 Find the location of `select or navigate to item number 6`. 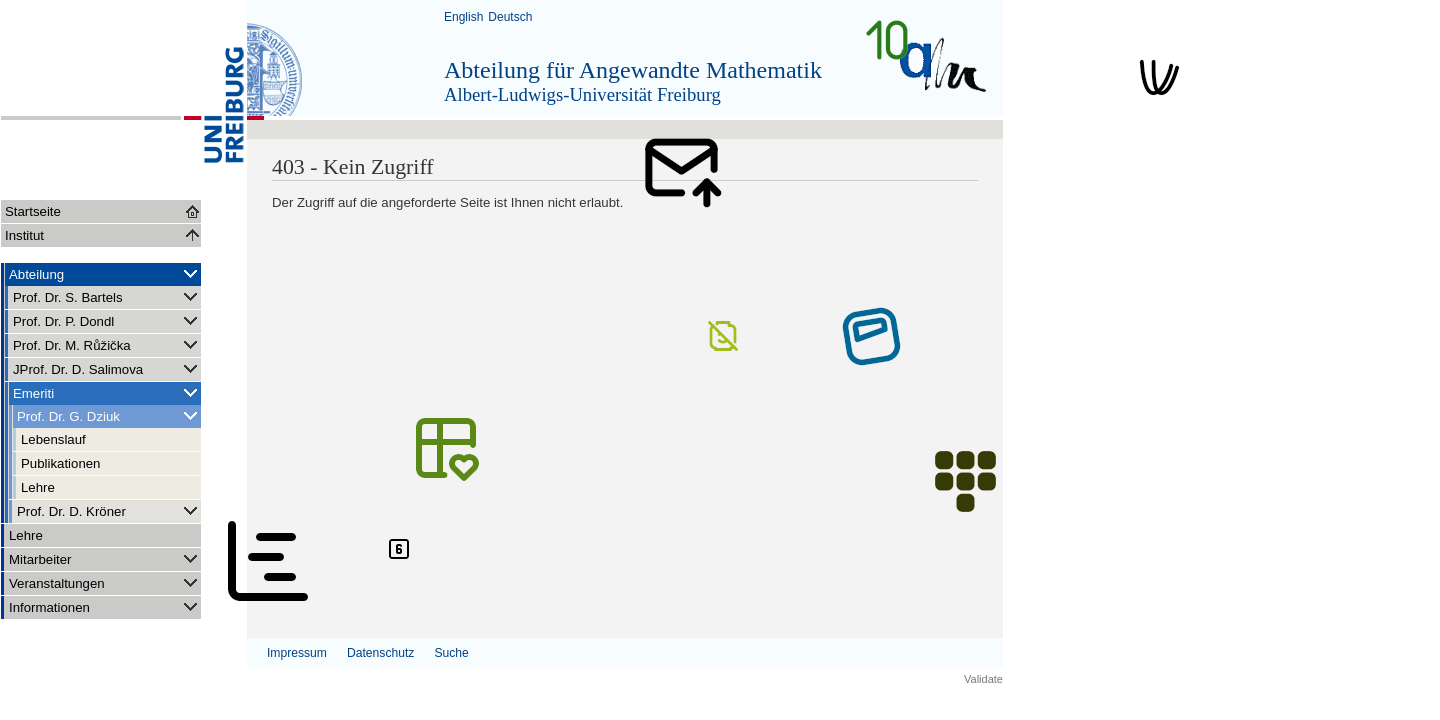

select or navigate to item number 6 is located at coordinates (399, 549).